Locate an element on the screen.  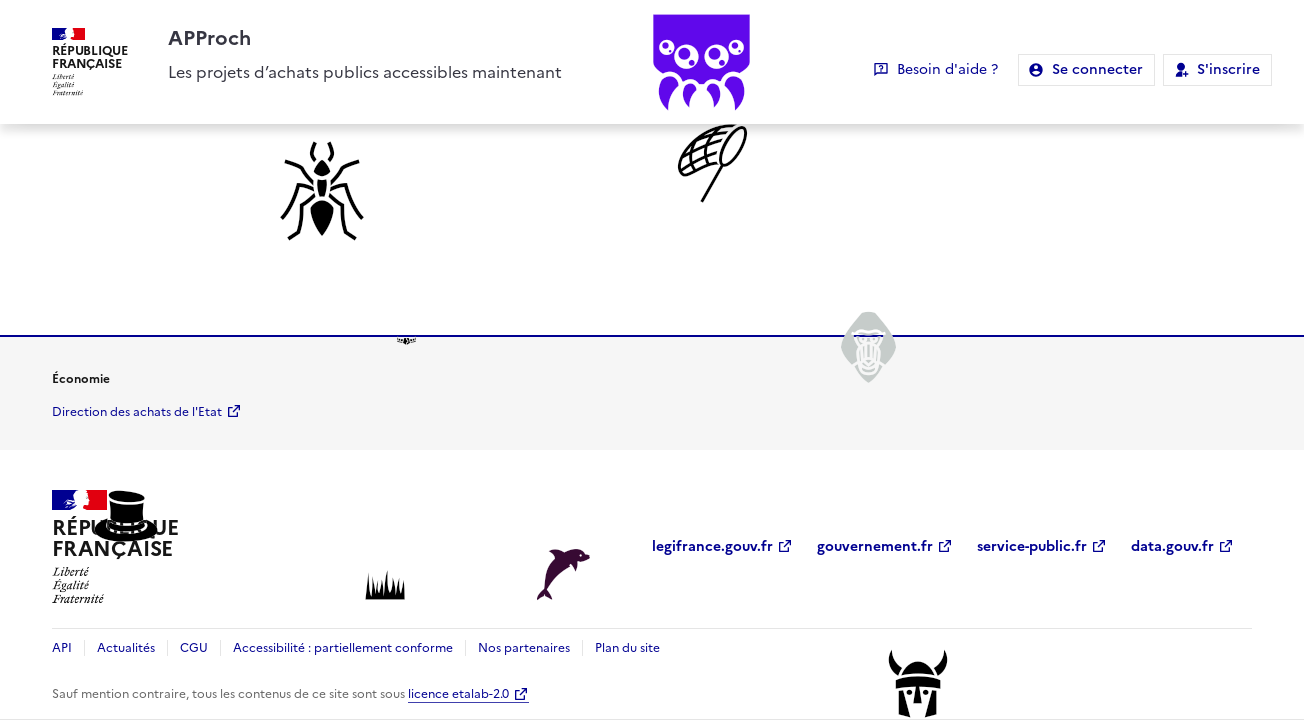
indicates insect or pest-related content is located at coordinates (322, 191).